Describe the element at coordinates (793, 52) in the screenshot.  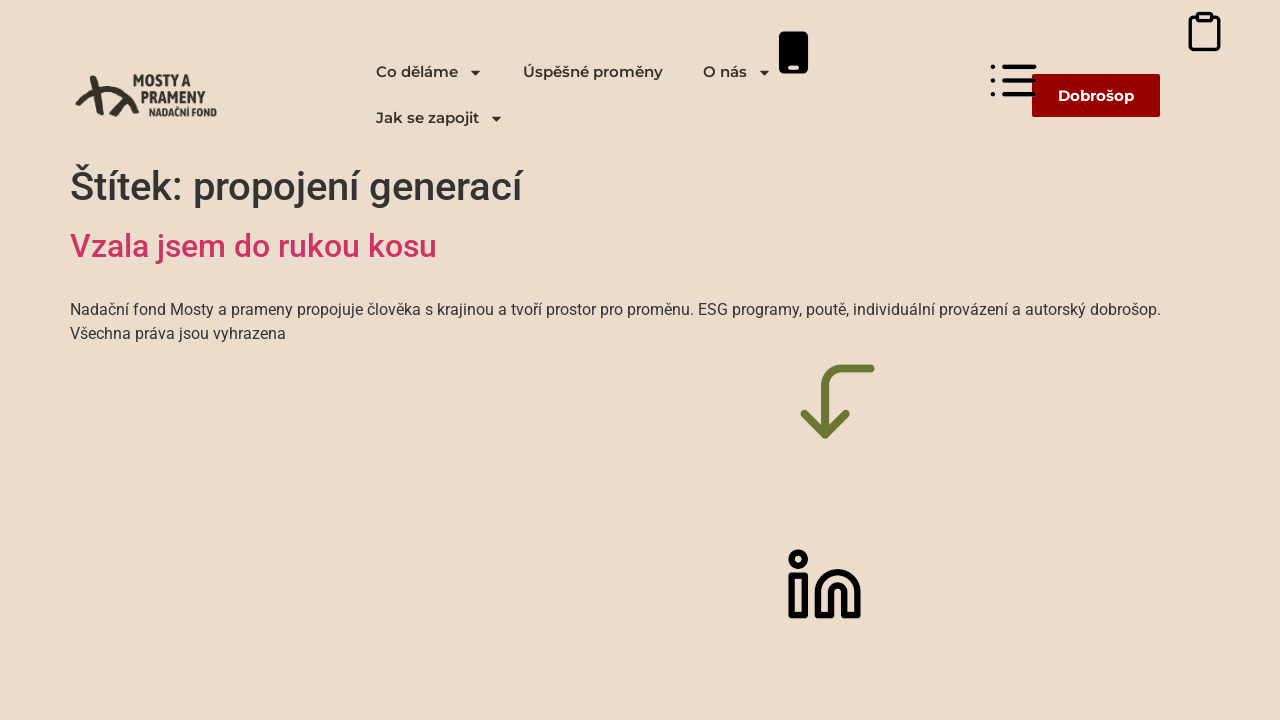
I see `call or contact via mobile phone` at that location.